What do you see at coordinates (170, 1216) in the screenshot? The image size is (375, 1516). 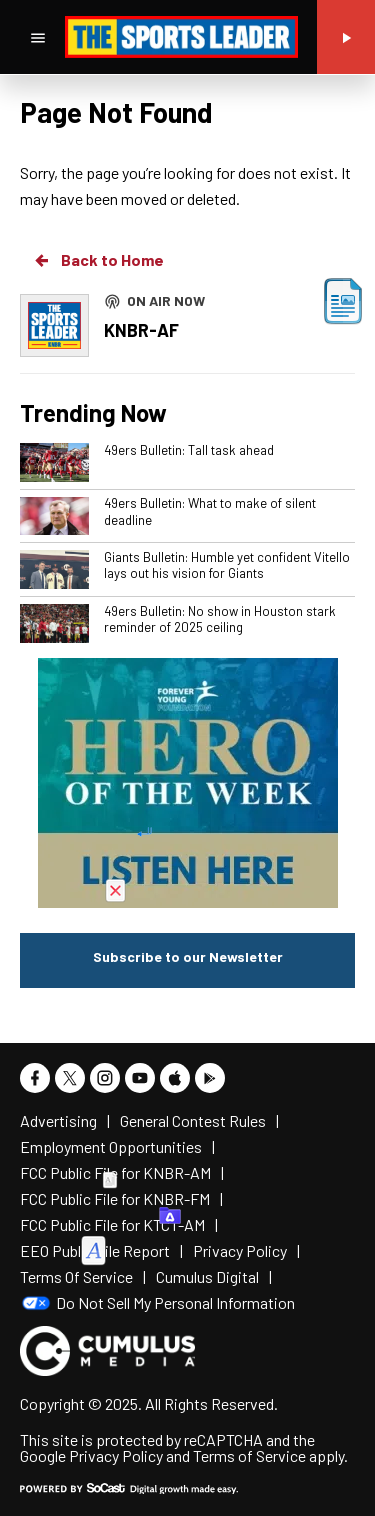 I see `open adonis project folder` at bounding box center [170, 1216].